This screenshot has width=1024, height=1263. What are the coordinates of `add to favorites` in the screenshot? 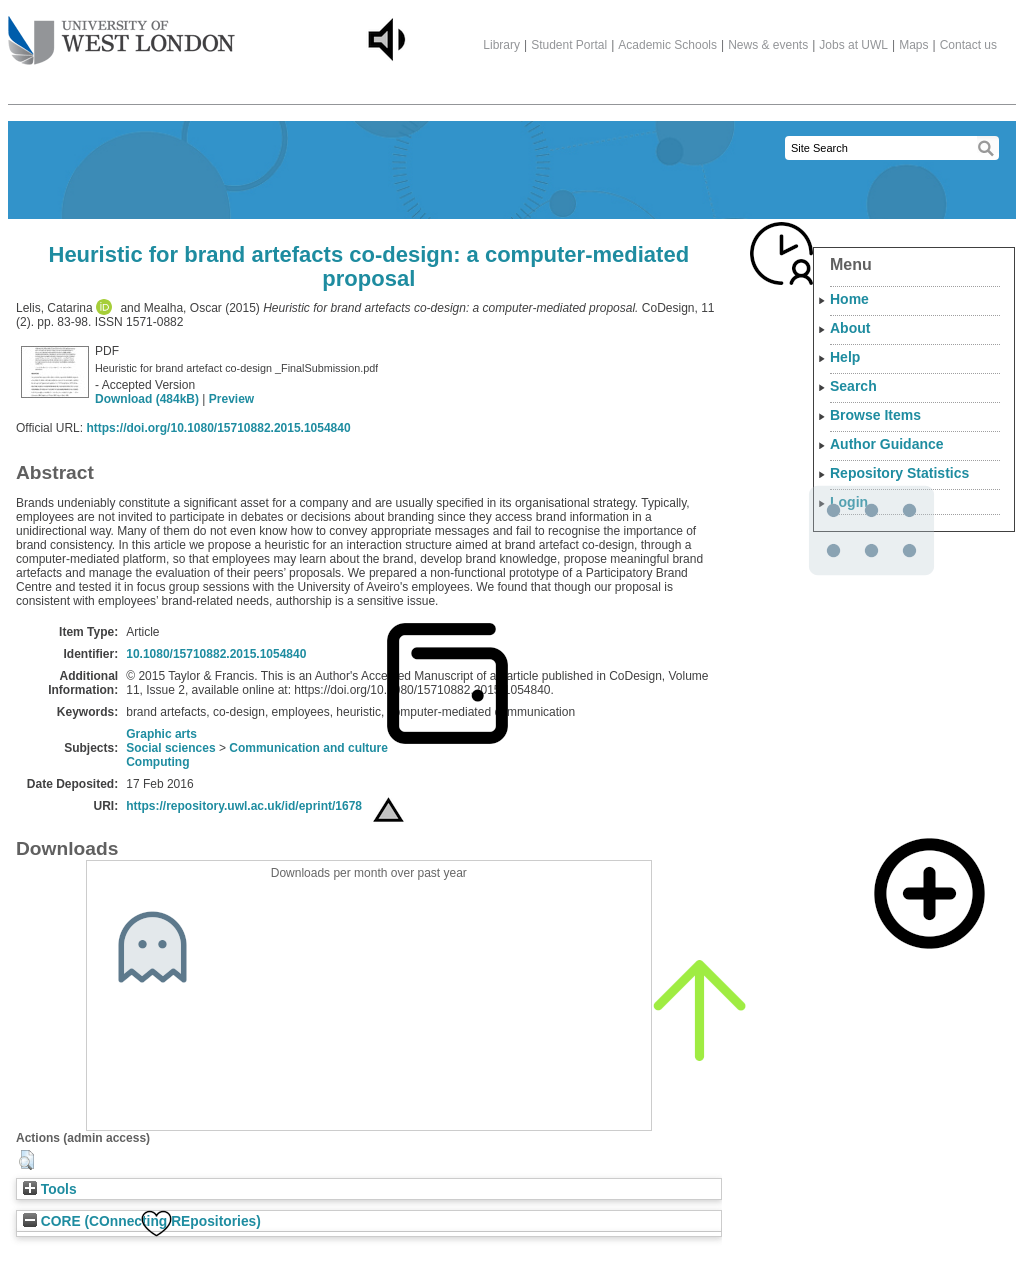 It's located at (156, 1222).